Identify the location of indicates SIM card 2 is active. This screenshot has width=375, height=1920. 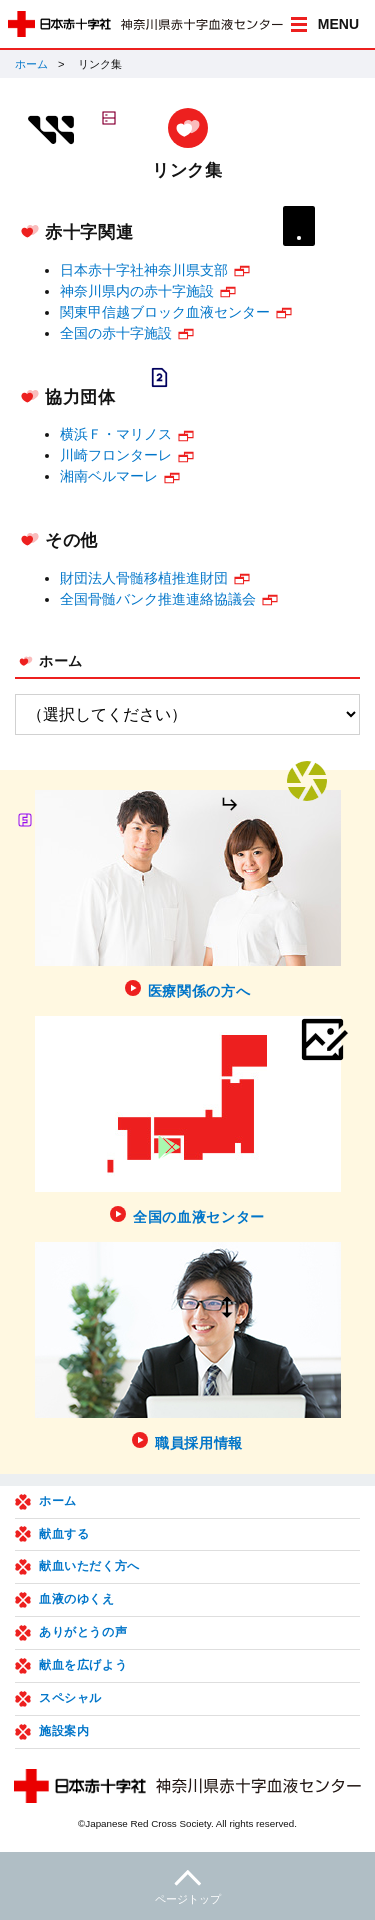
(159, 377).